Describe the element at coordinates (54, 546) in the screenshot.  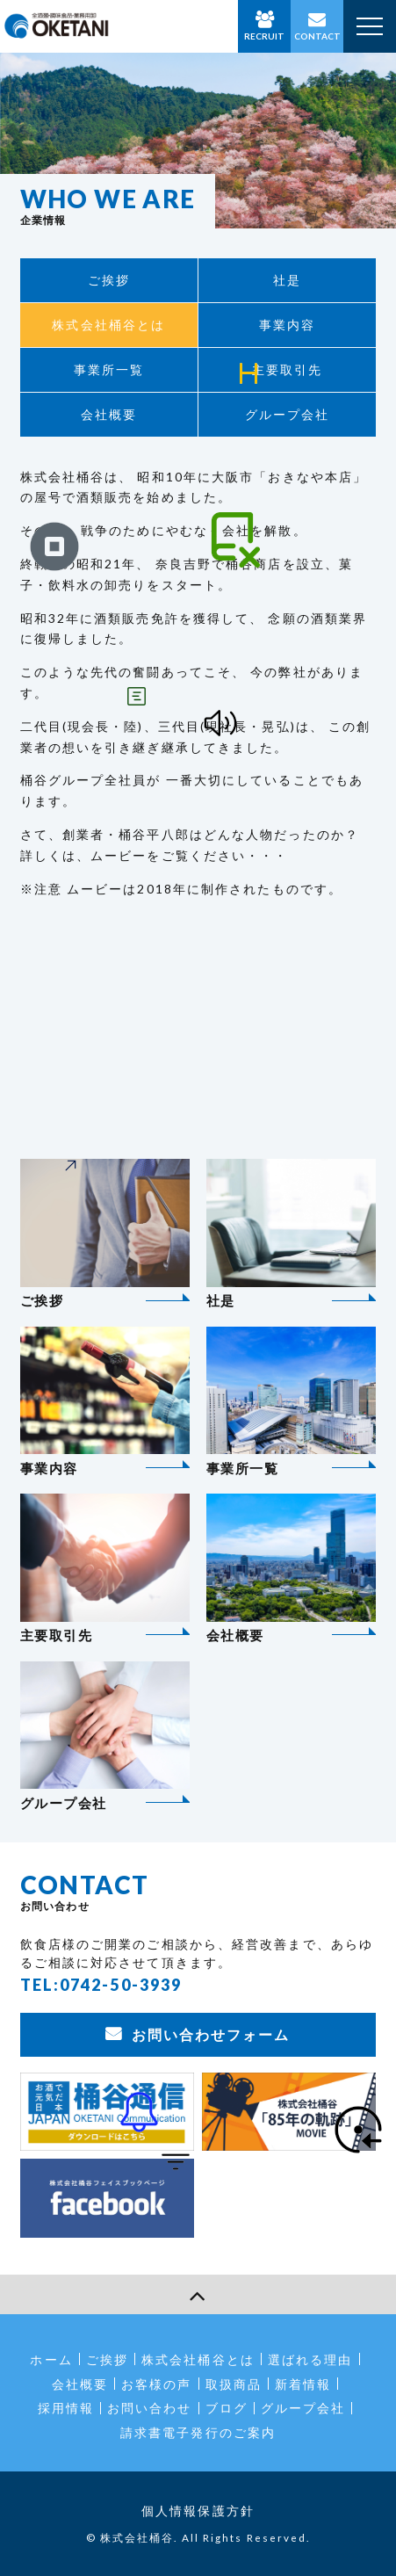
I see `stop media playback` at that location.